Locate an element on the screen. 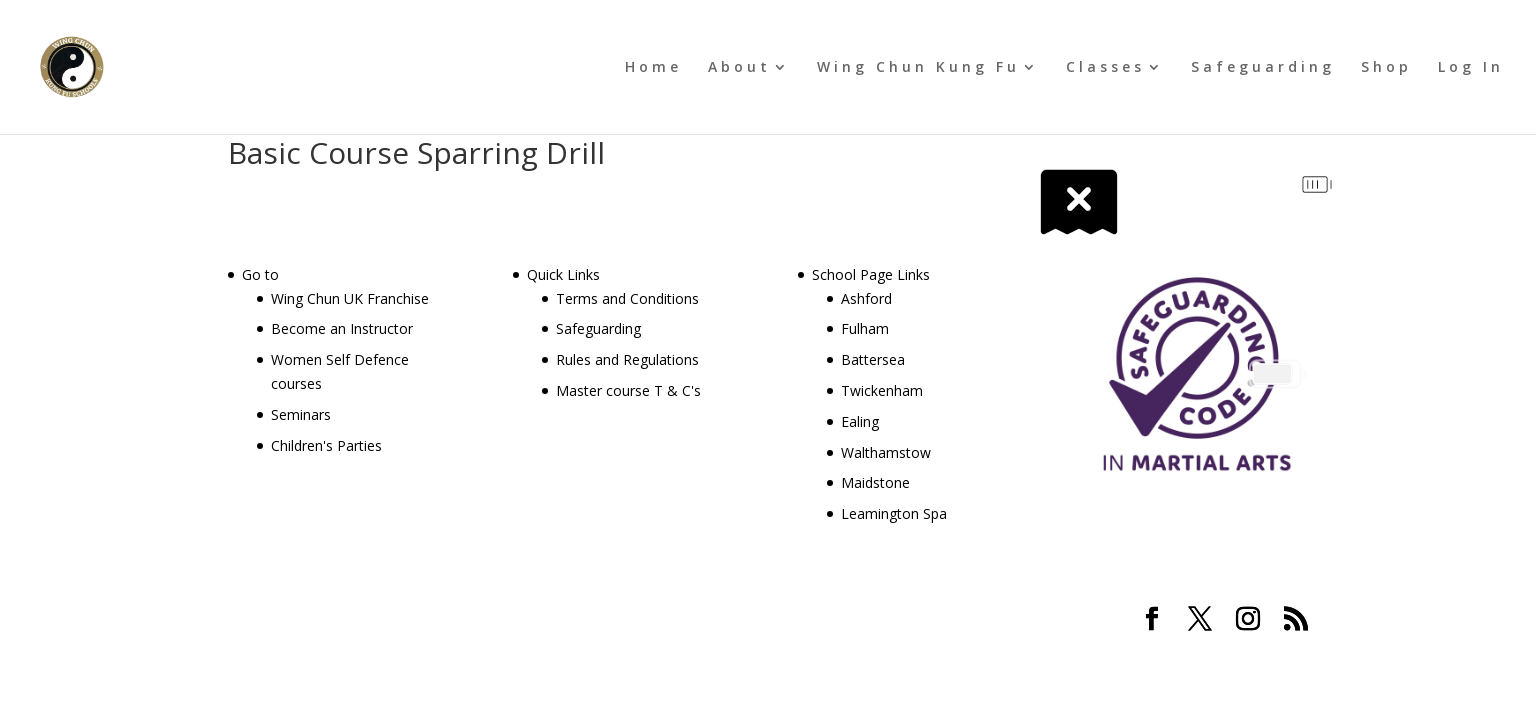 Image resolution: width=1536 pixels, height=720 pixels. cancel or void a receipt is located at coordinates (1079, 202).